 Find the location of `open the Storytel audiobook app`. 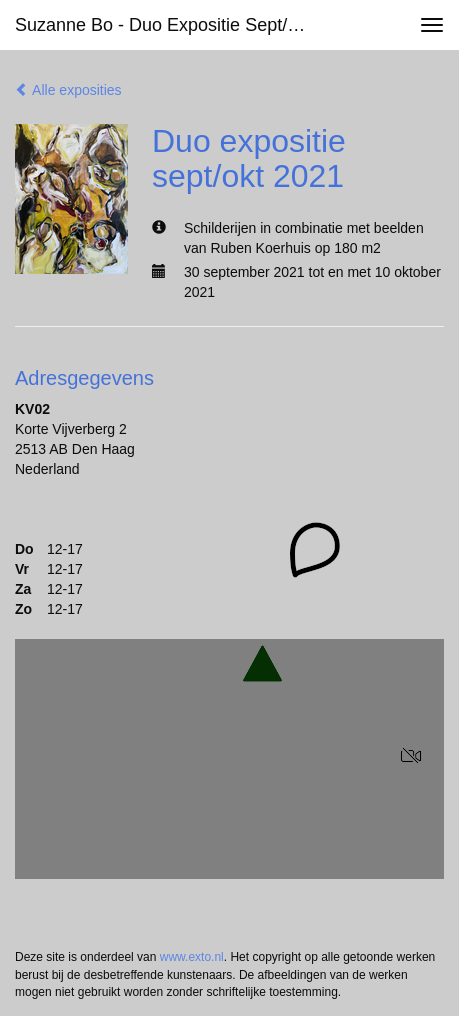

open the Storytel audiobook app is located at coordinates (315, 550).